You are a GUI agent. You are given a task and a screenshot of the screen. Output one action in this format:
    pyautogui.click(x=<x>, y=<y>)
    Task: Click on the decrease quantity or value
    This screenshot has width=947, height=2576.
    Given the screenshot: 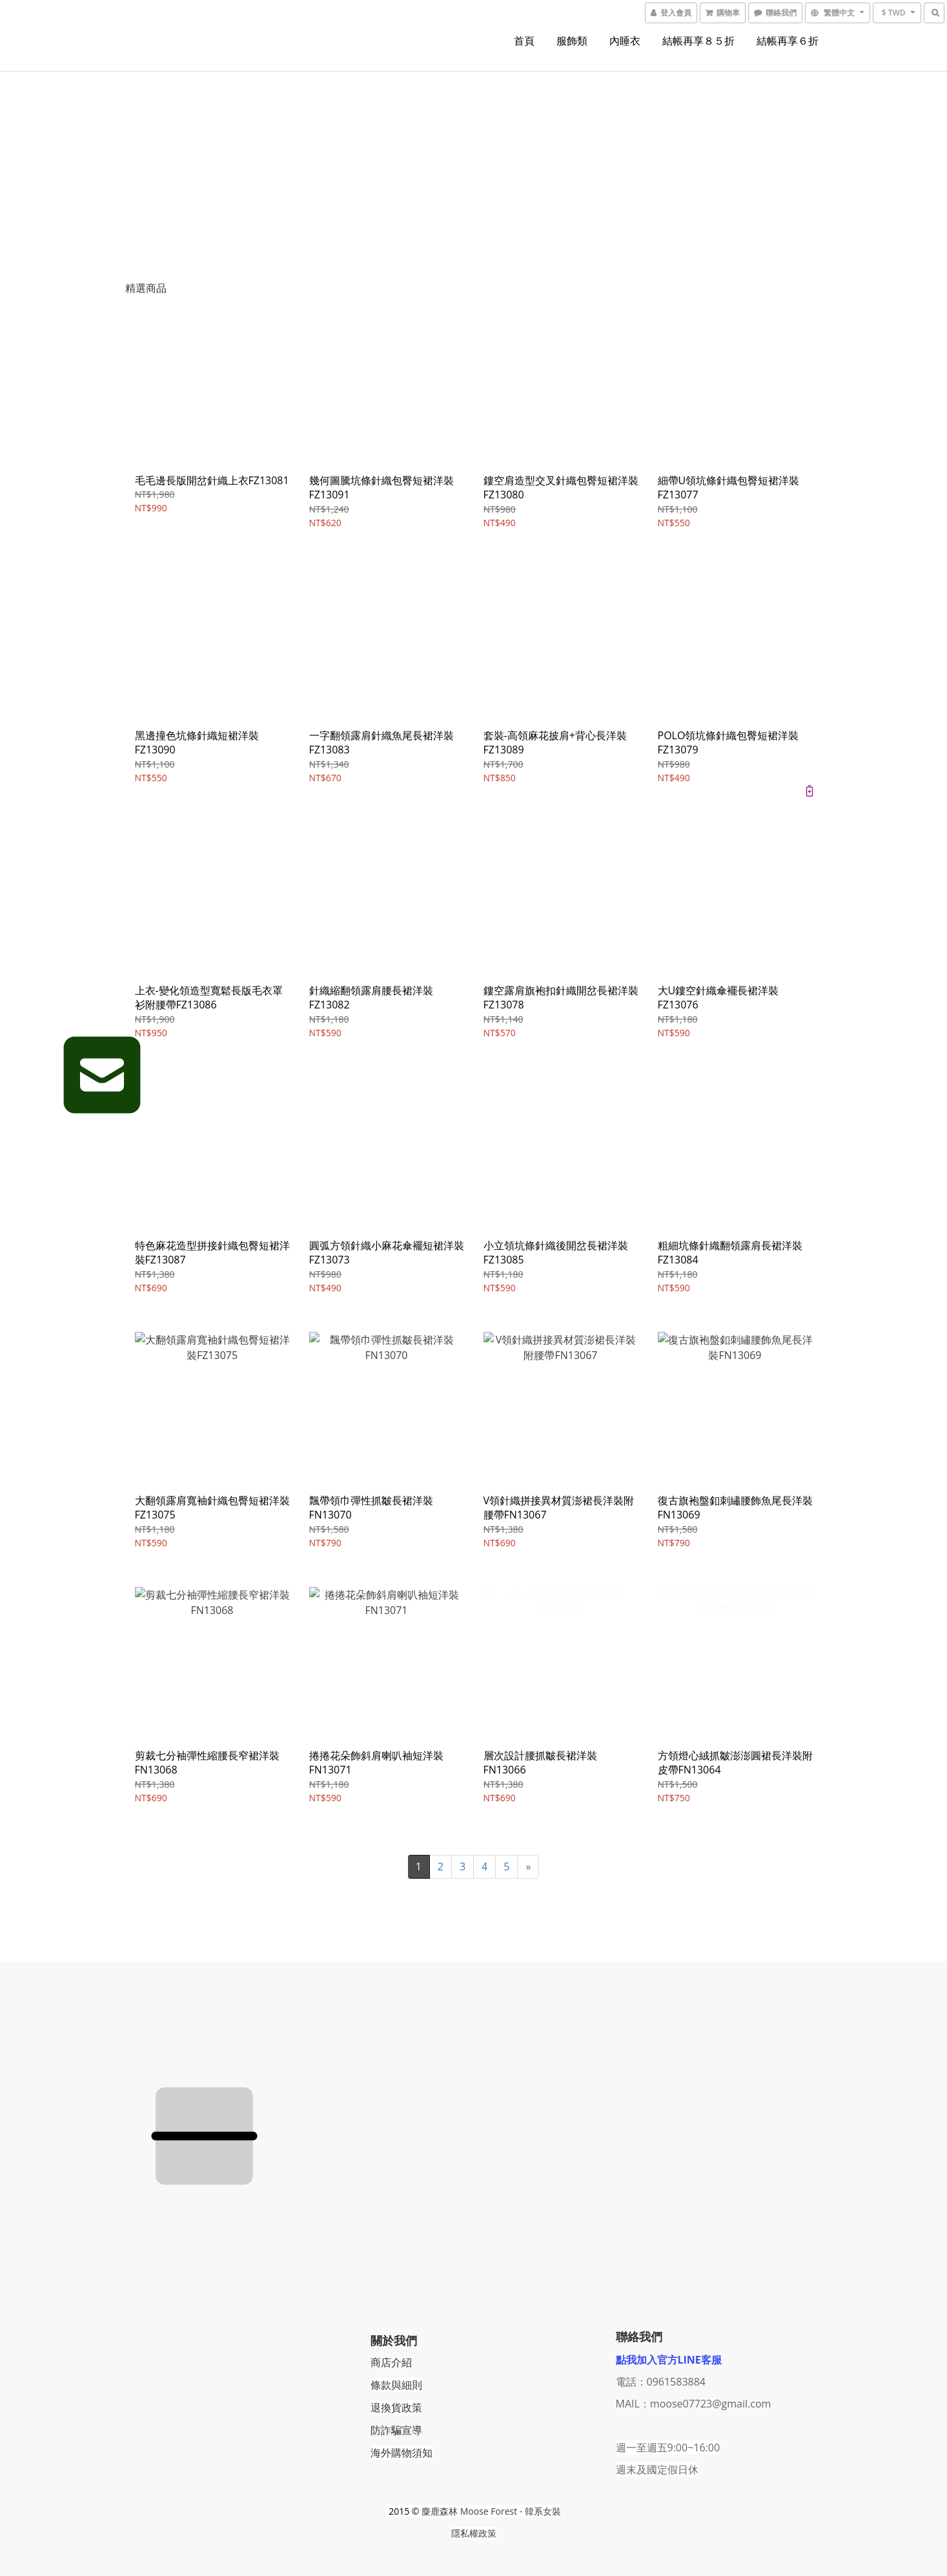 What is the action you would take?
    pyautogui.click(x=204, y=2136)
    